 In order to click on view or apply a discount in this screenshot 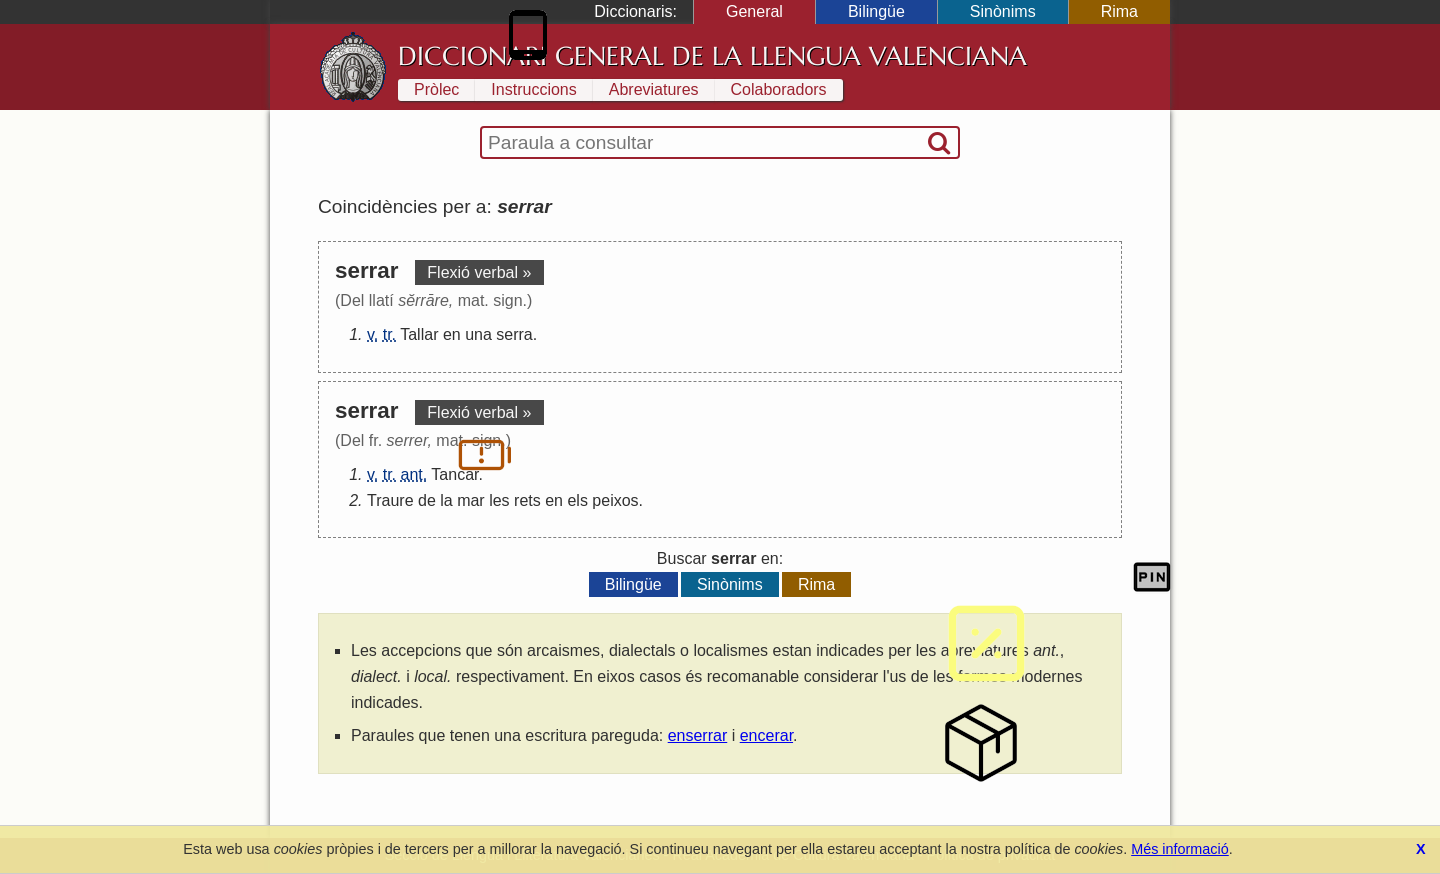, I will do `click(986, 643)`.